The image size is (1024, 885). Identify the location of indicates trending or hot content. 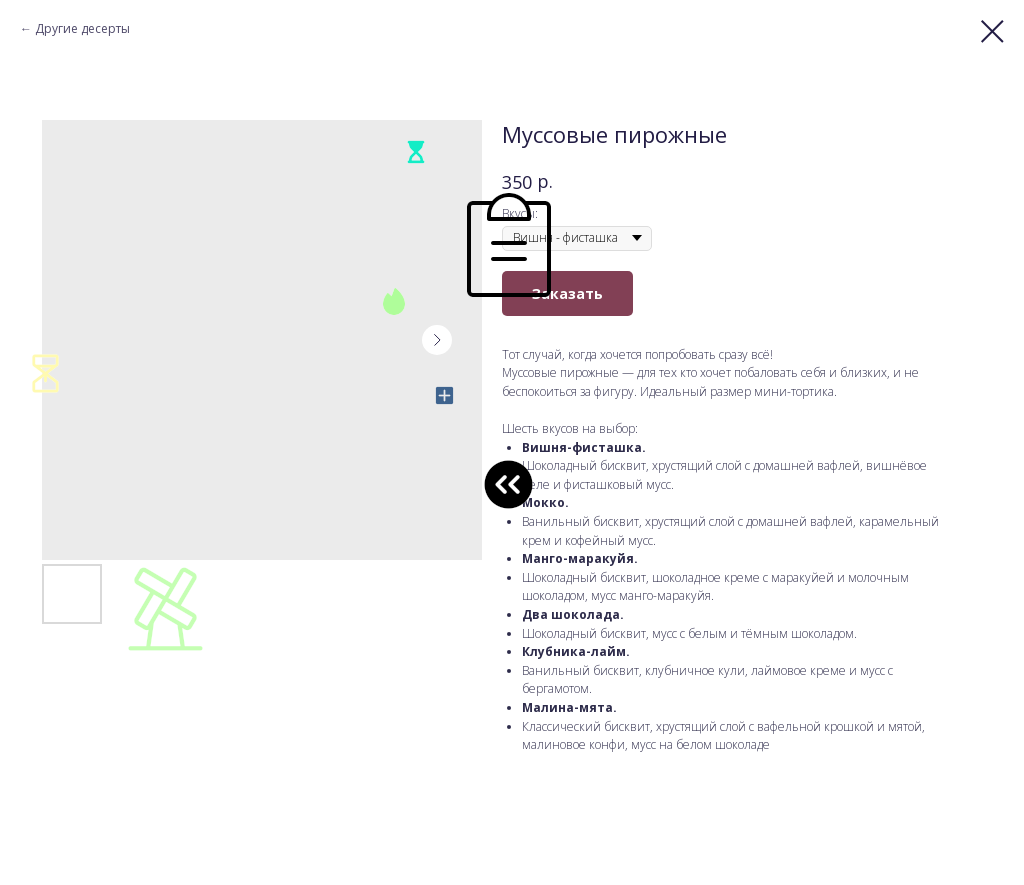
(394, 302).